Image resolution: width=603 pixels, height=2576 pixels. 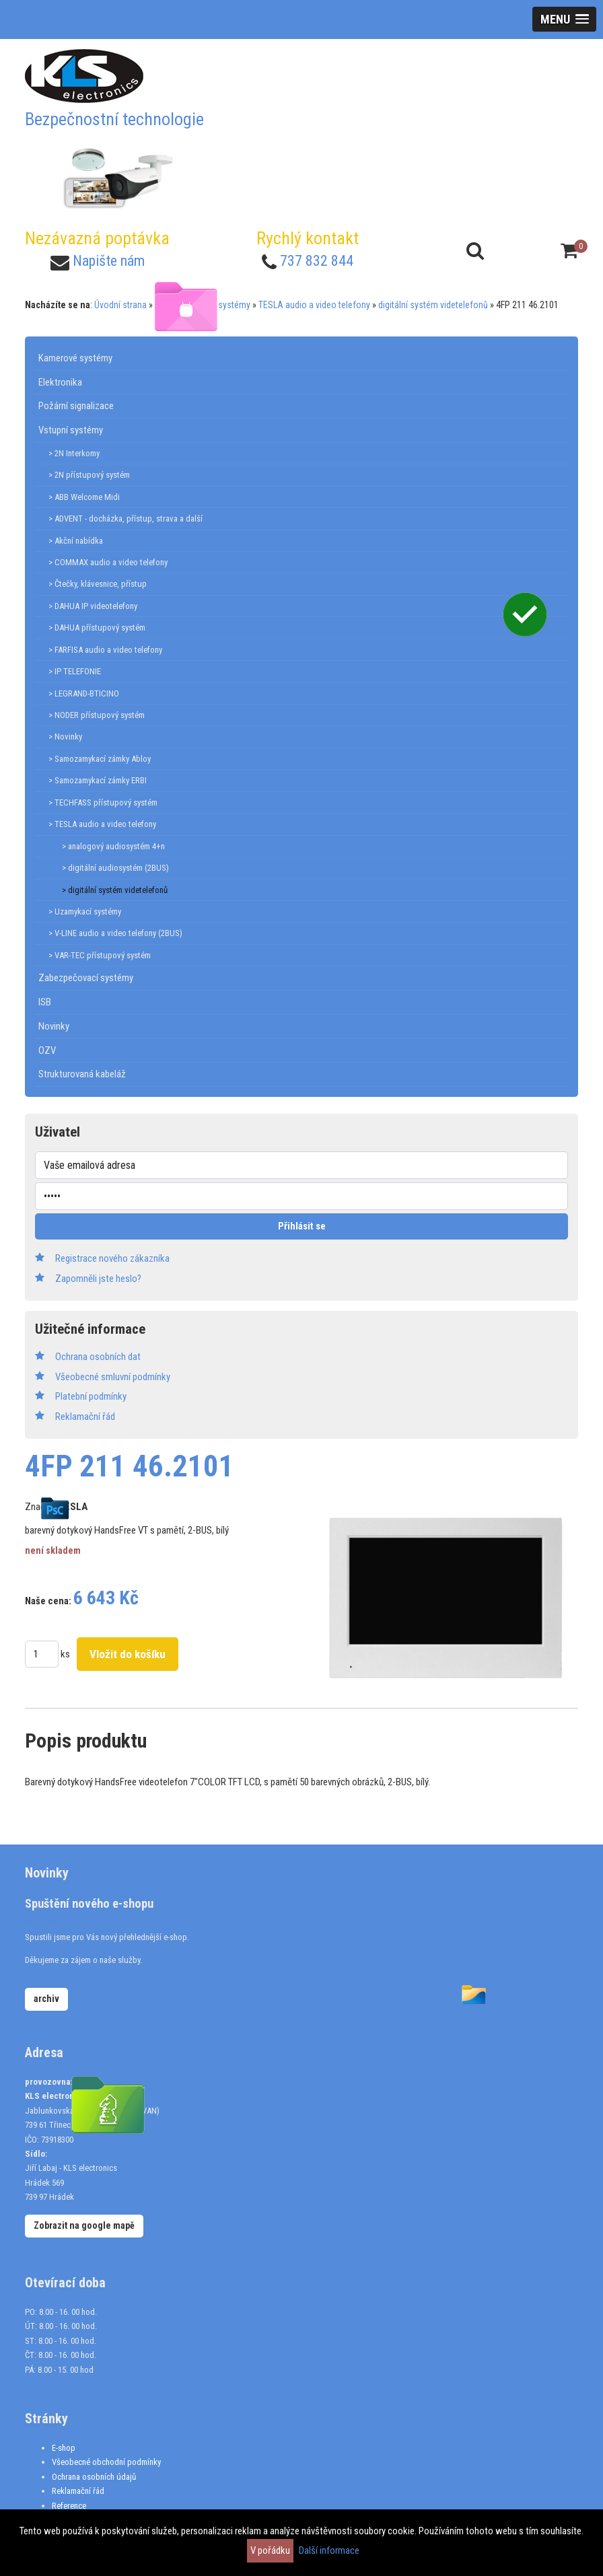 I want to click on open android marshmallow system folder, so click(x=186, y=308).